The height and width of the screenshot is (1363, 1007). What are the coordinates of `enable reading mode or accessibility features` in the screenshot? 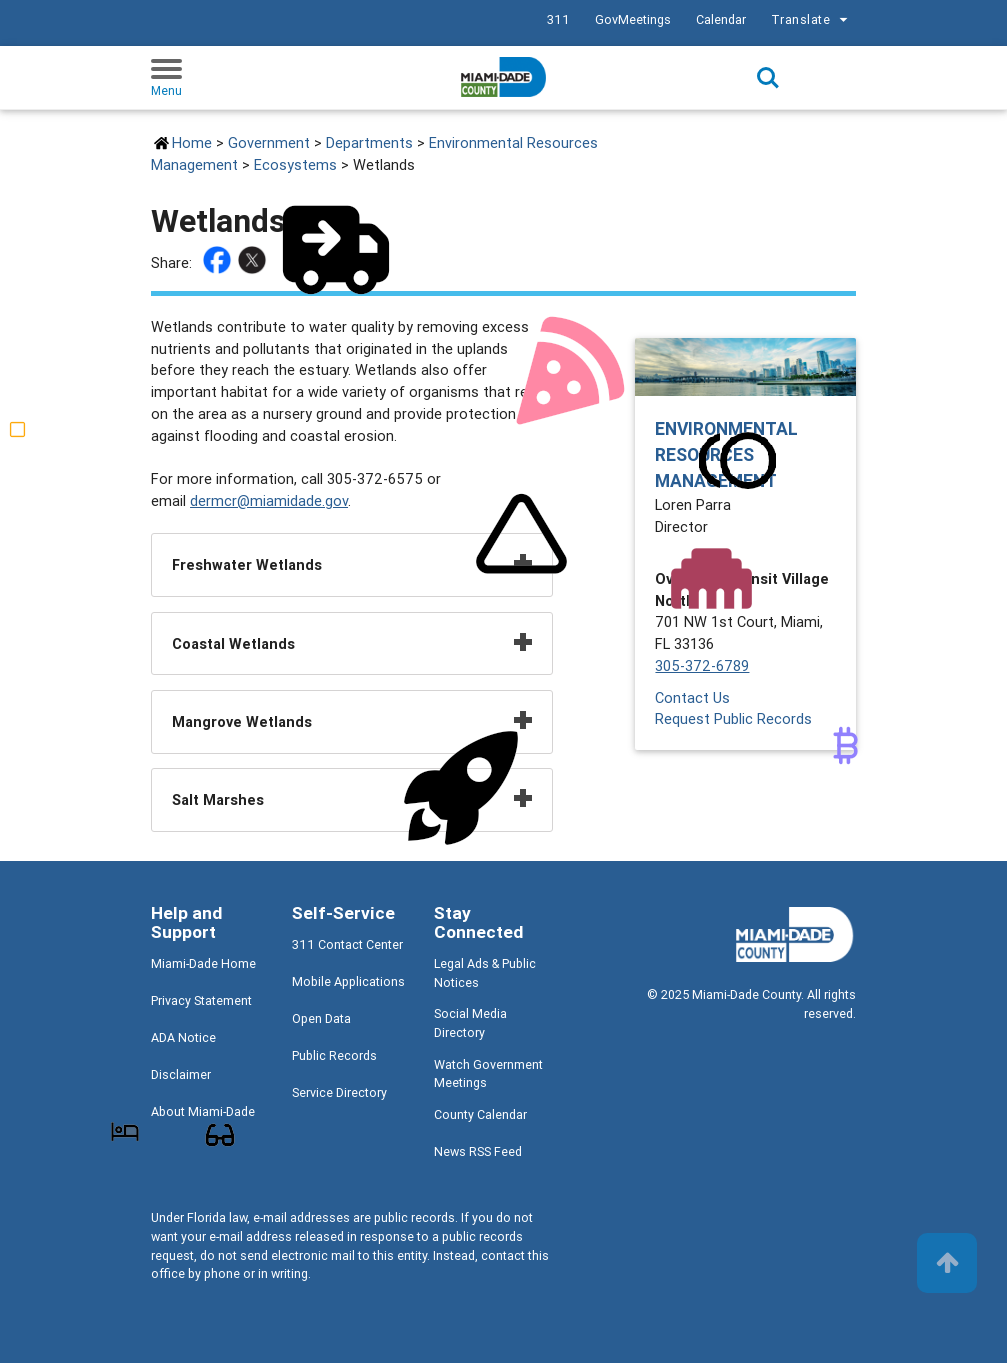 It's located at (220, 1135).